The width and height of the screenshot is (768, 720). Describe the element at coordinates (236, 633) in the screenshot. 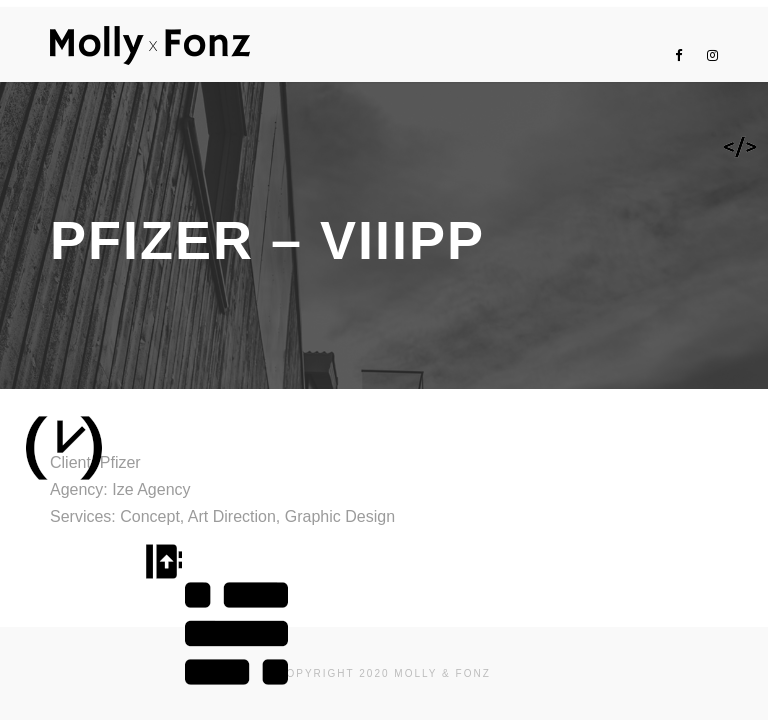

I see `open baserow database application` at that location.